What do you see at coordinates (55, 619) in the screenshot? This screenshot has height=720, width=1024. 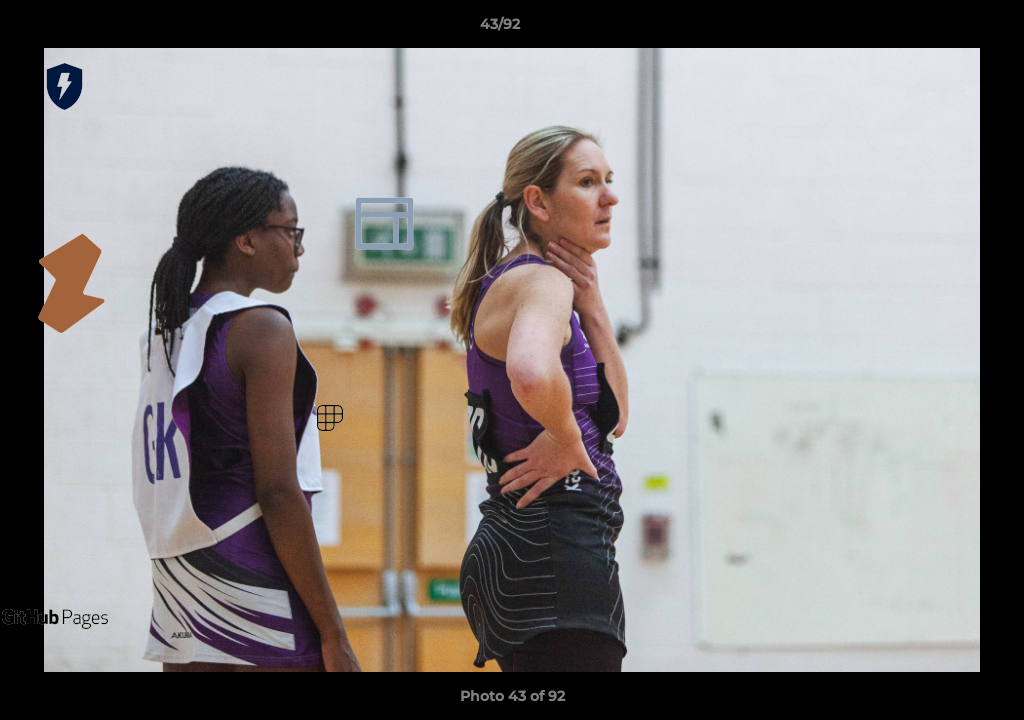 I see `access github pages hosting settings` at bounding box center [55, 619].